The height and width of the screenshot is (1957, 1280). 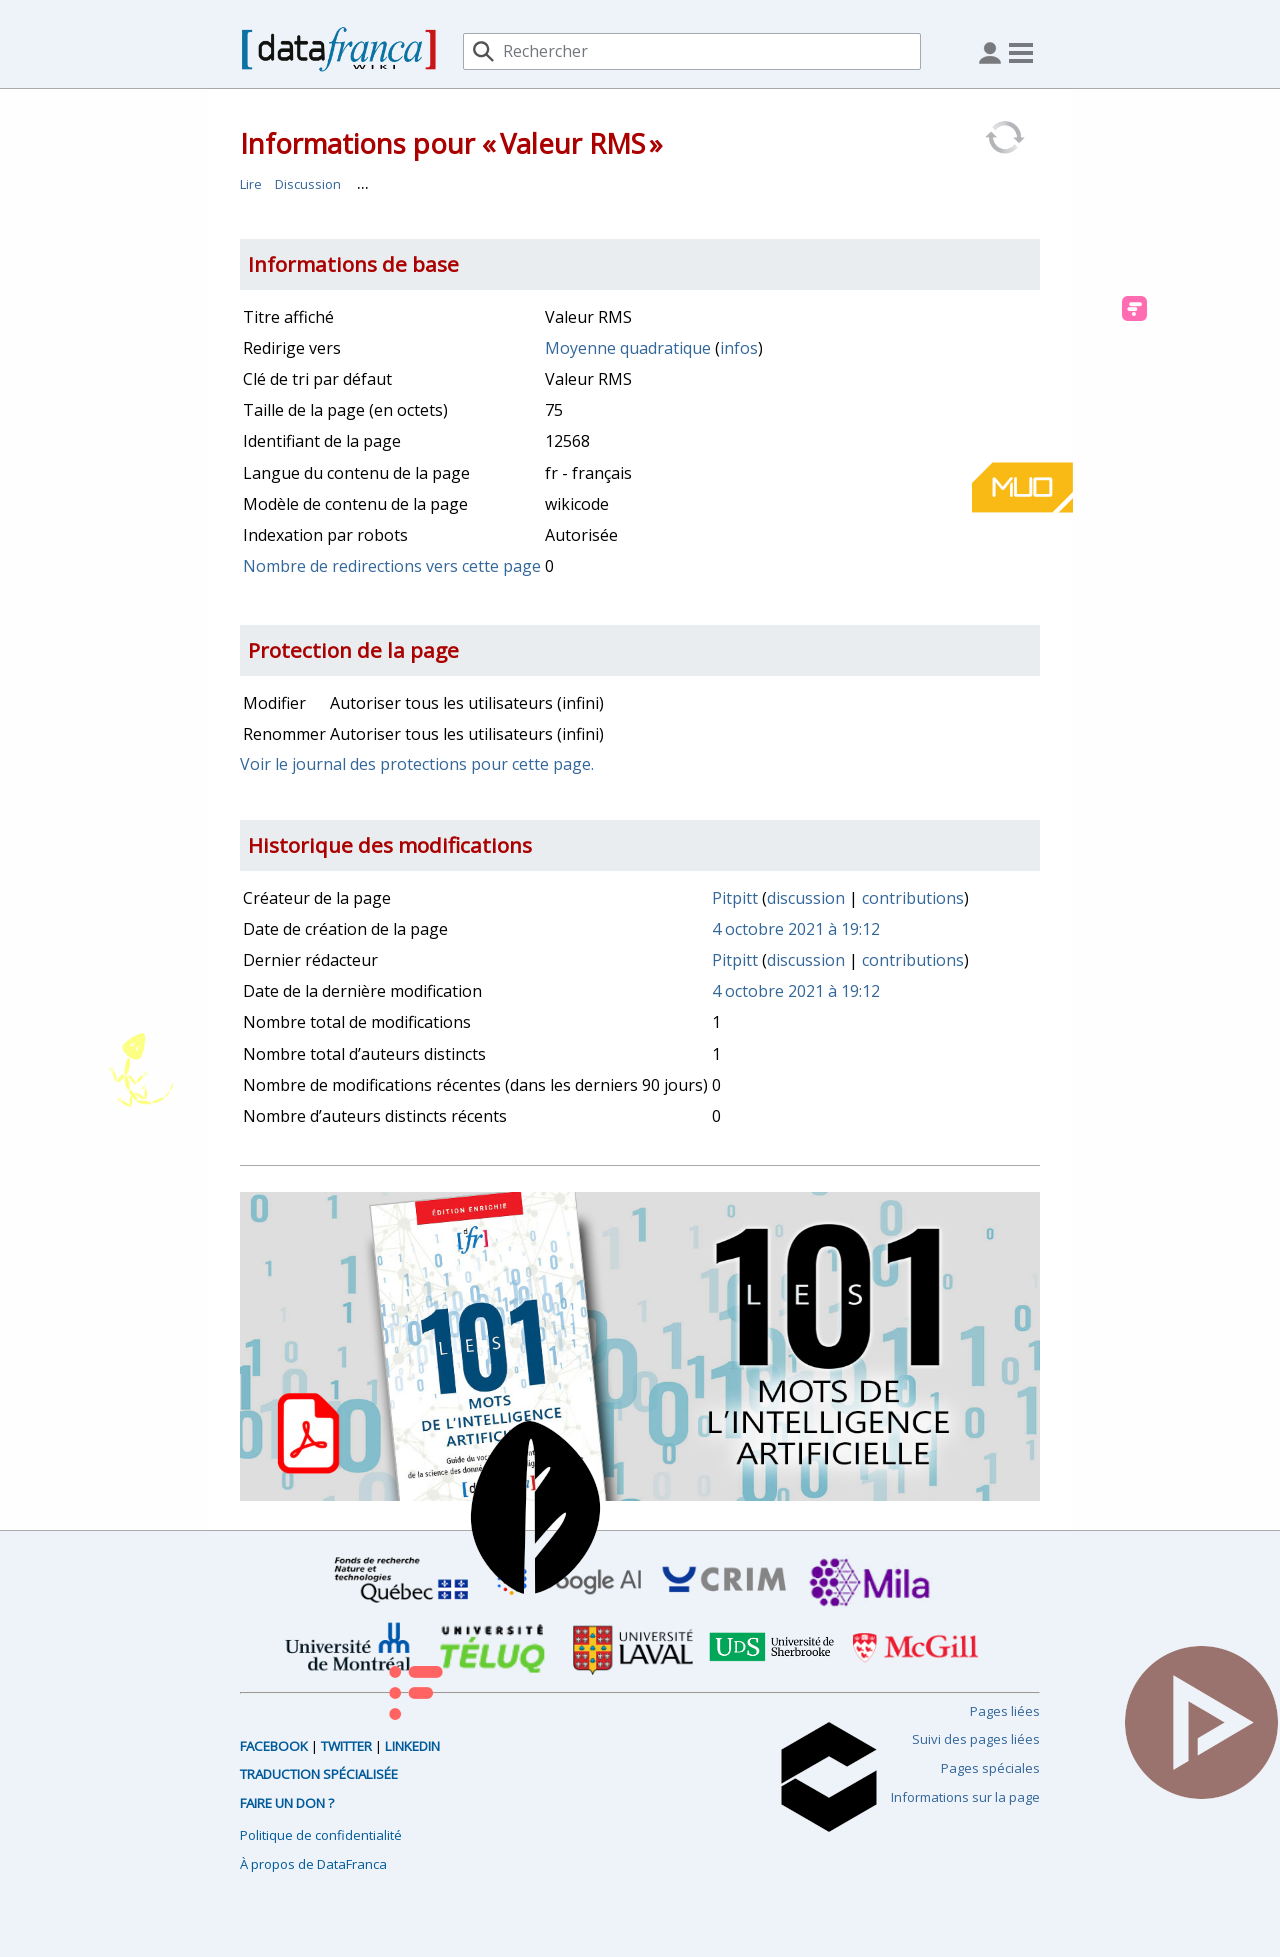 I want to click on Eclipse Che logo, so click(x=829, y=1777).